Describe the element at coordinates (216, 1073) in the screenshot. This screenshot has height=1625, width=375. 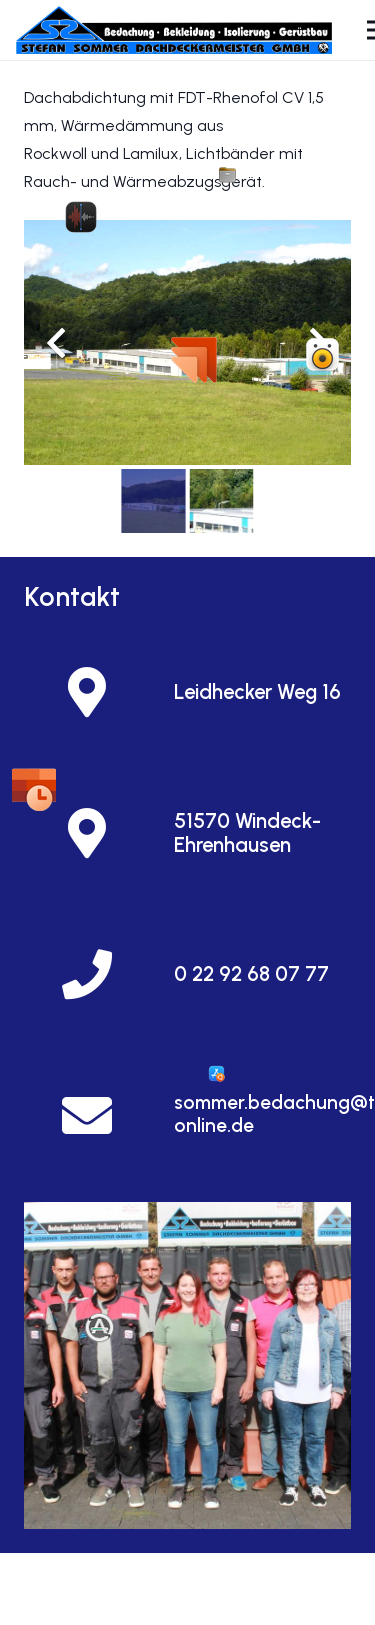
I see `open ubuntu software center` at that location.